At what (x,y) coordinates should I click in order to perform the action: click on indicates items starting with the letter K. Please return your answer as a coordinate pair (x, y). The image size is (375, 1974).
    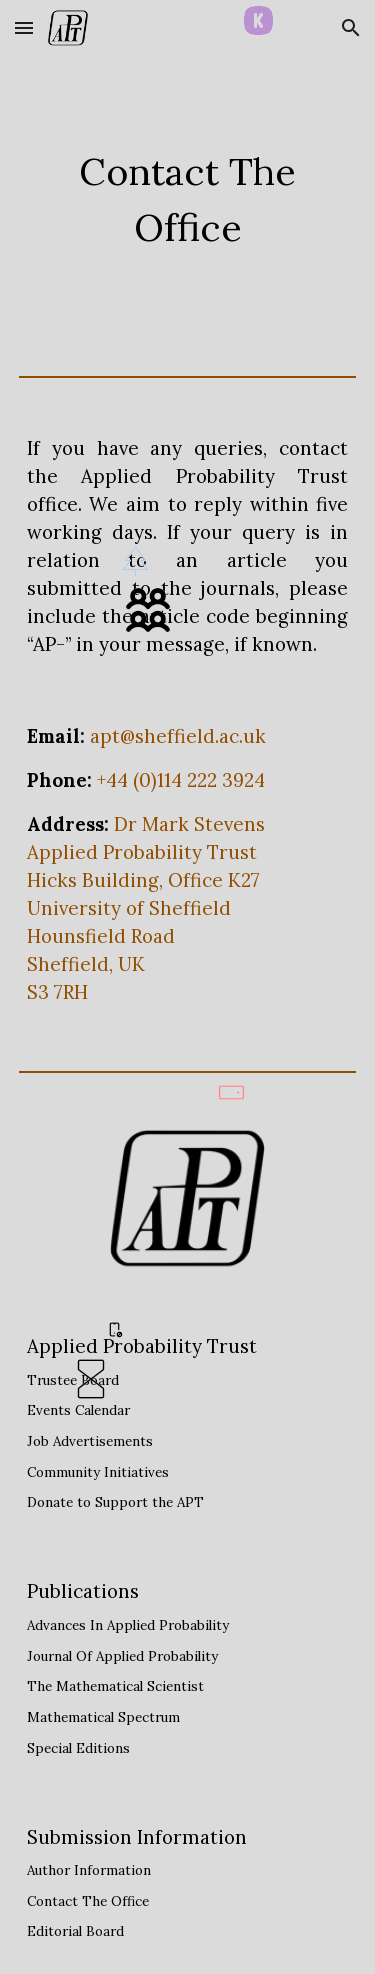
    Looking at the image, I should click on (258, 20).